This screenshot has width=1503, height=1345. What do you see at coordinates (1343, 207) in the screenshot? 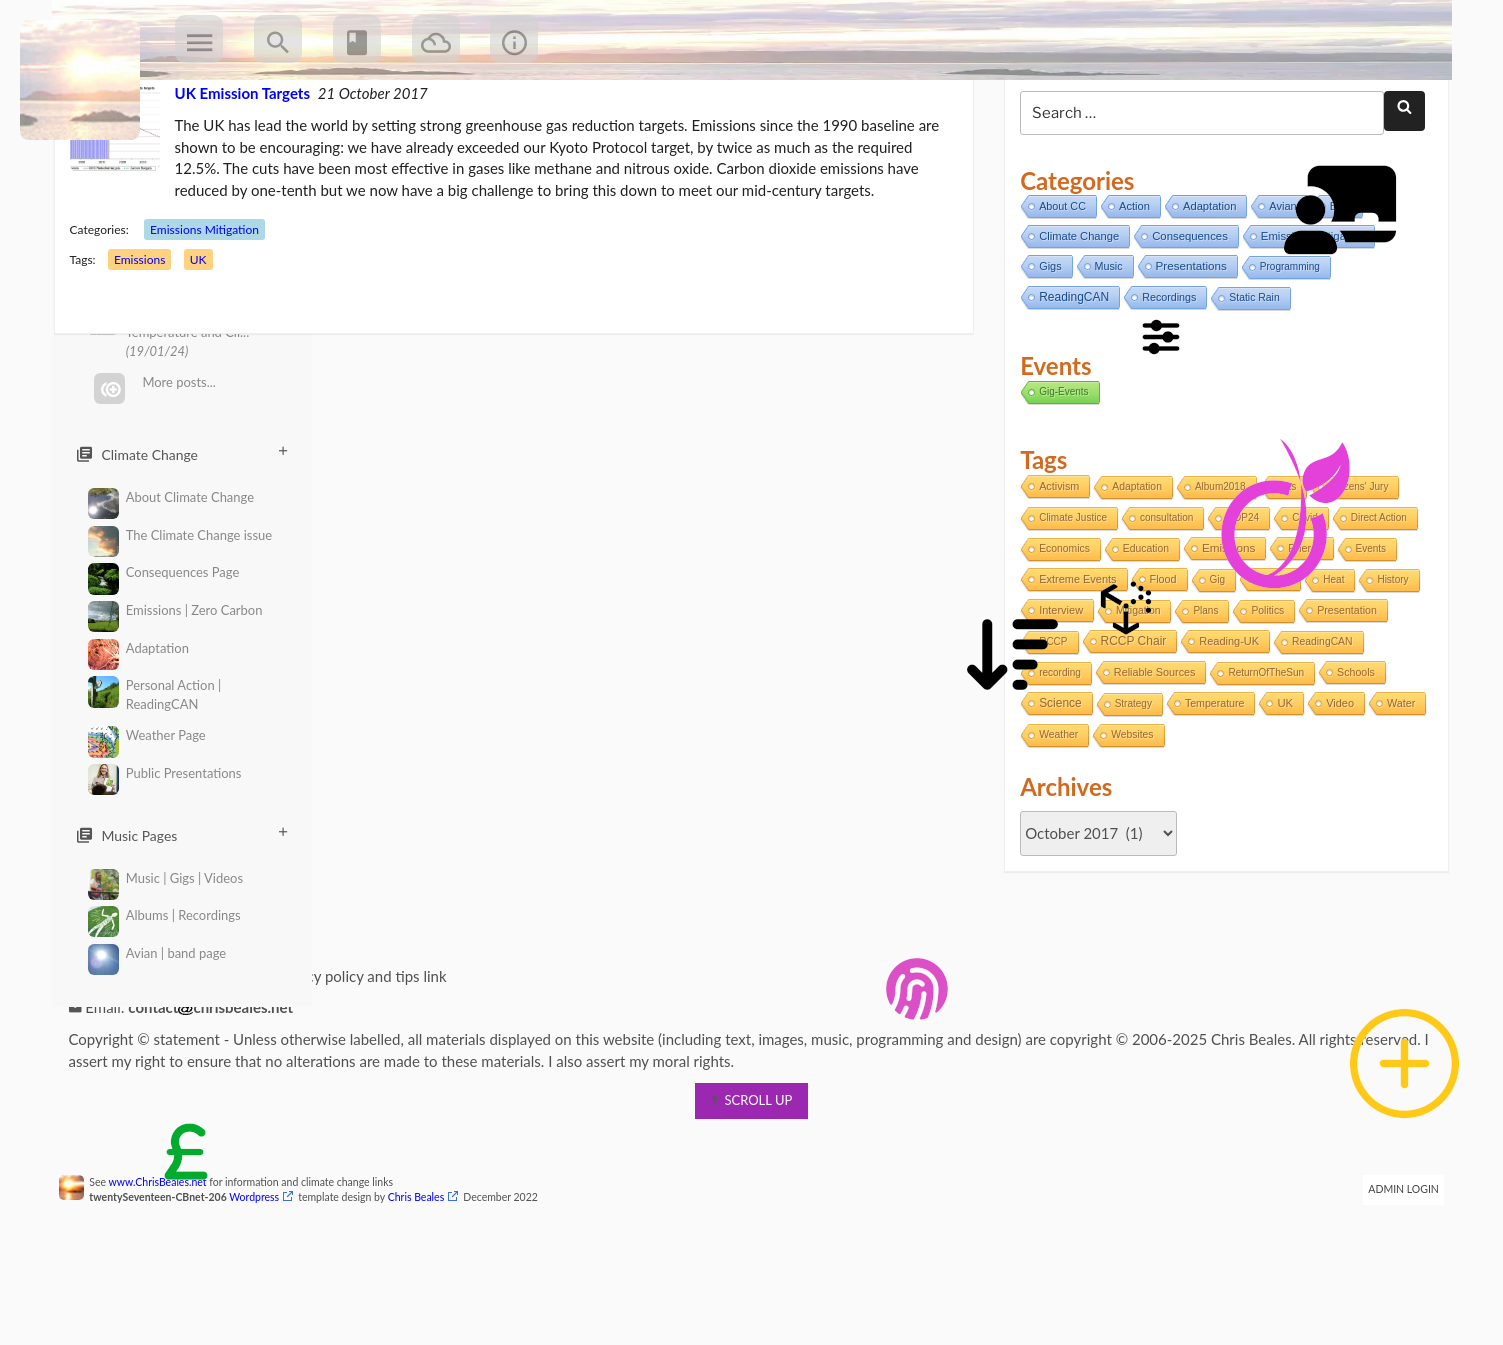
I see `access teaching or presentation tools` at bounding box center [1343, 207].